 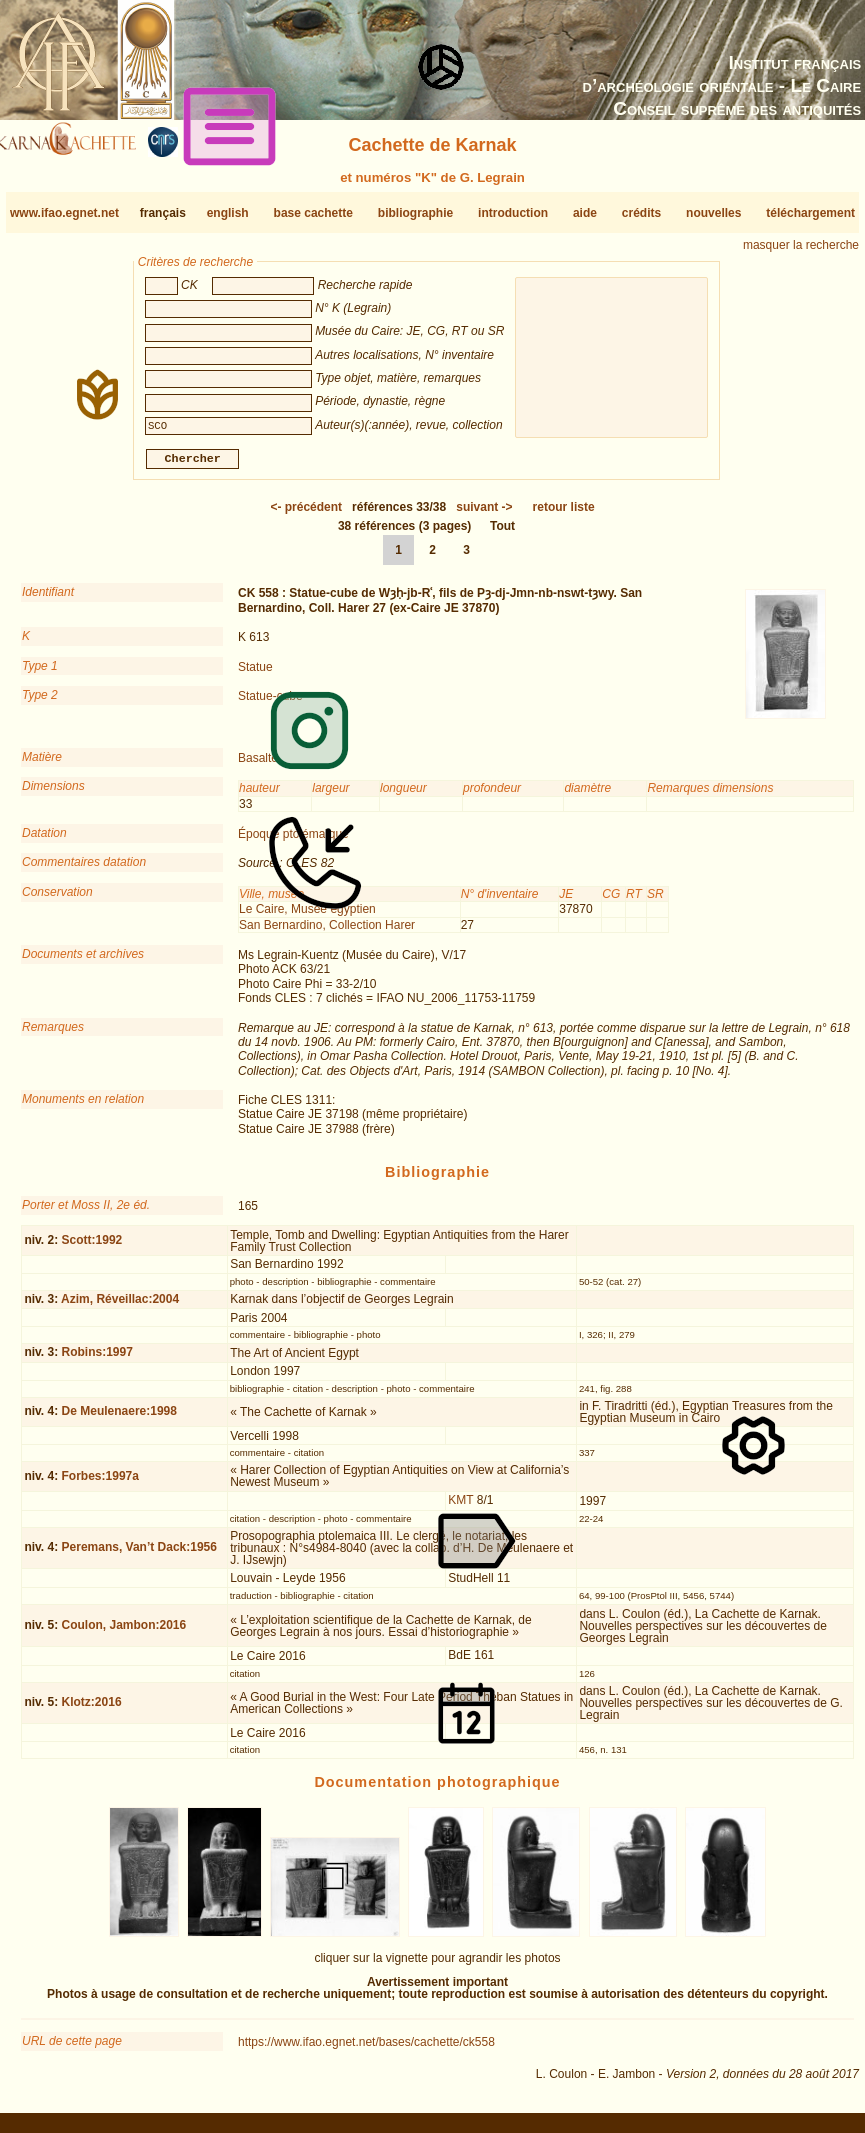 What do you see at coordinates (229, 126) in the screenshot?
I see `view article or document content` at bounding box center [229, 126].